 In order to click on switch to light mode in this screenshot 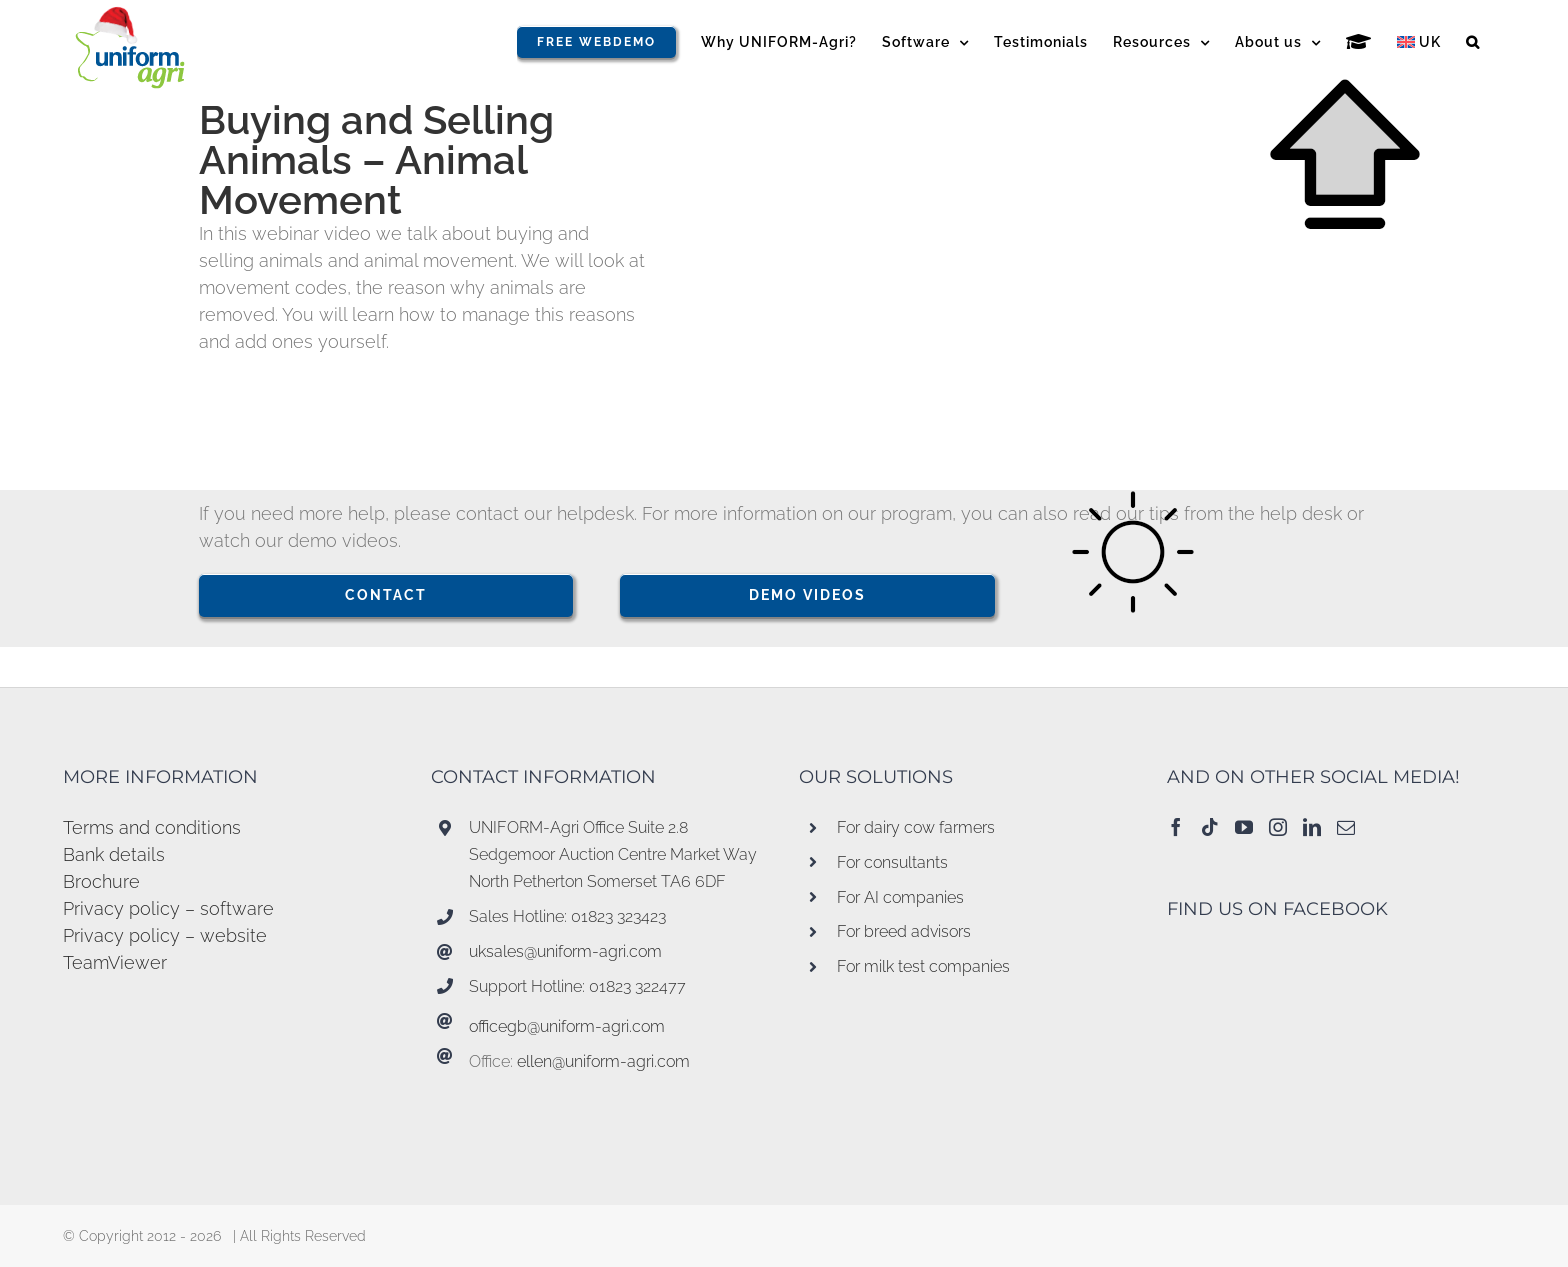, I will do `click(1133, 552)`.